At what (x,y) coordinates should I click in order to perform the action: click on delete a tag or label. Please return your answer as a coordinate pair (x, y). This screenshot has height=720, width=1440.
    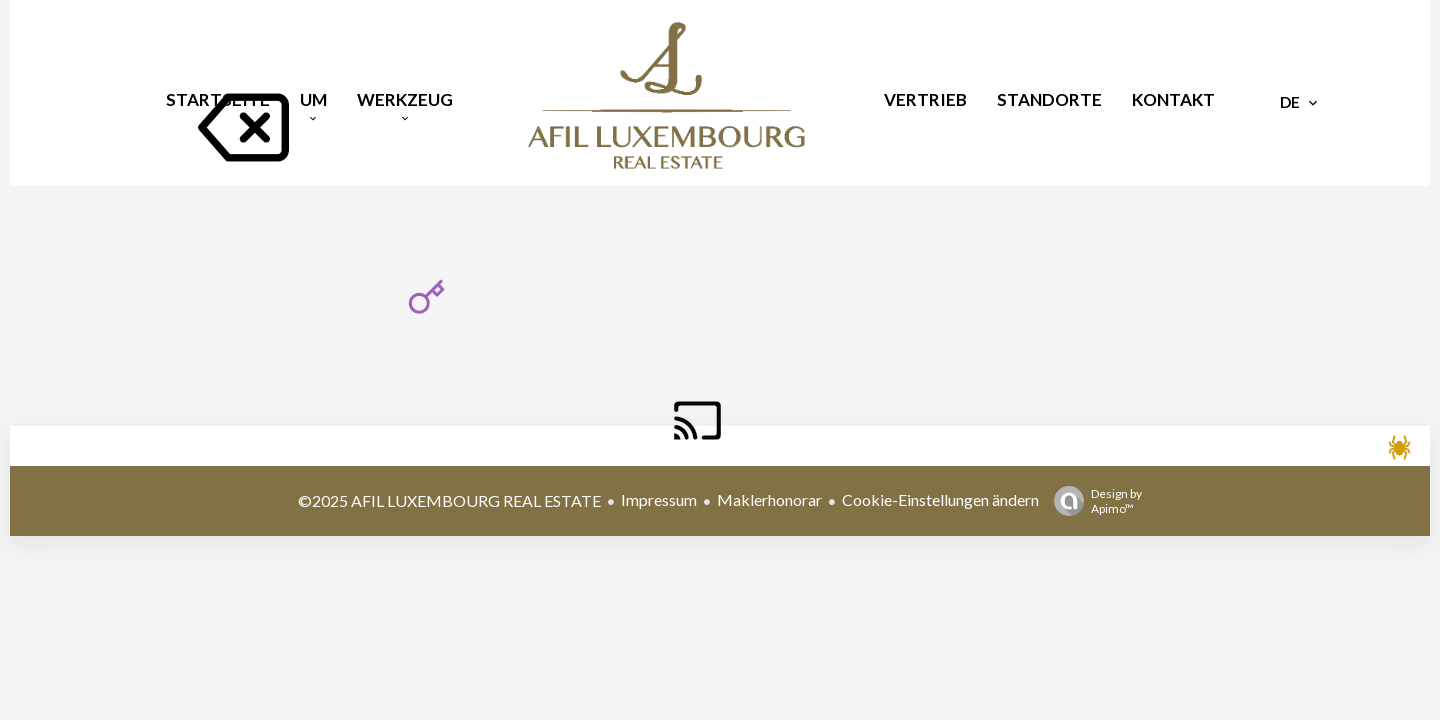
    Looking at the image, I should click on (243, 127).